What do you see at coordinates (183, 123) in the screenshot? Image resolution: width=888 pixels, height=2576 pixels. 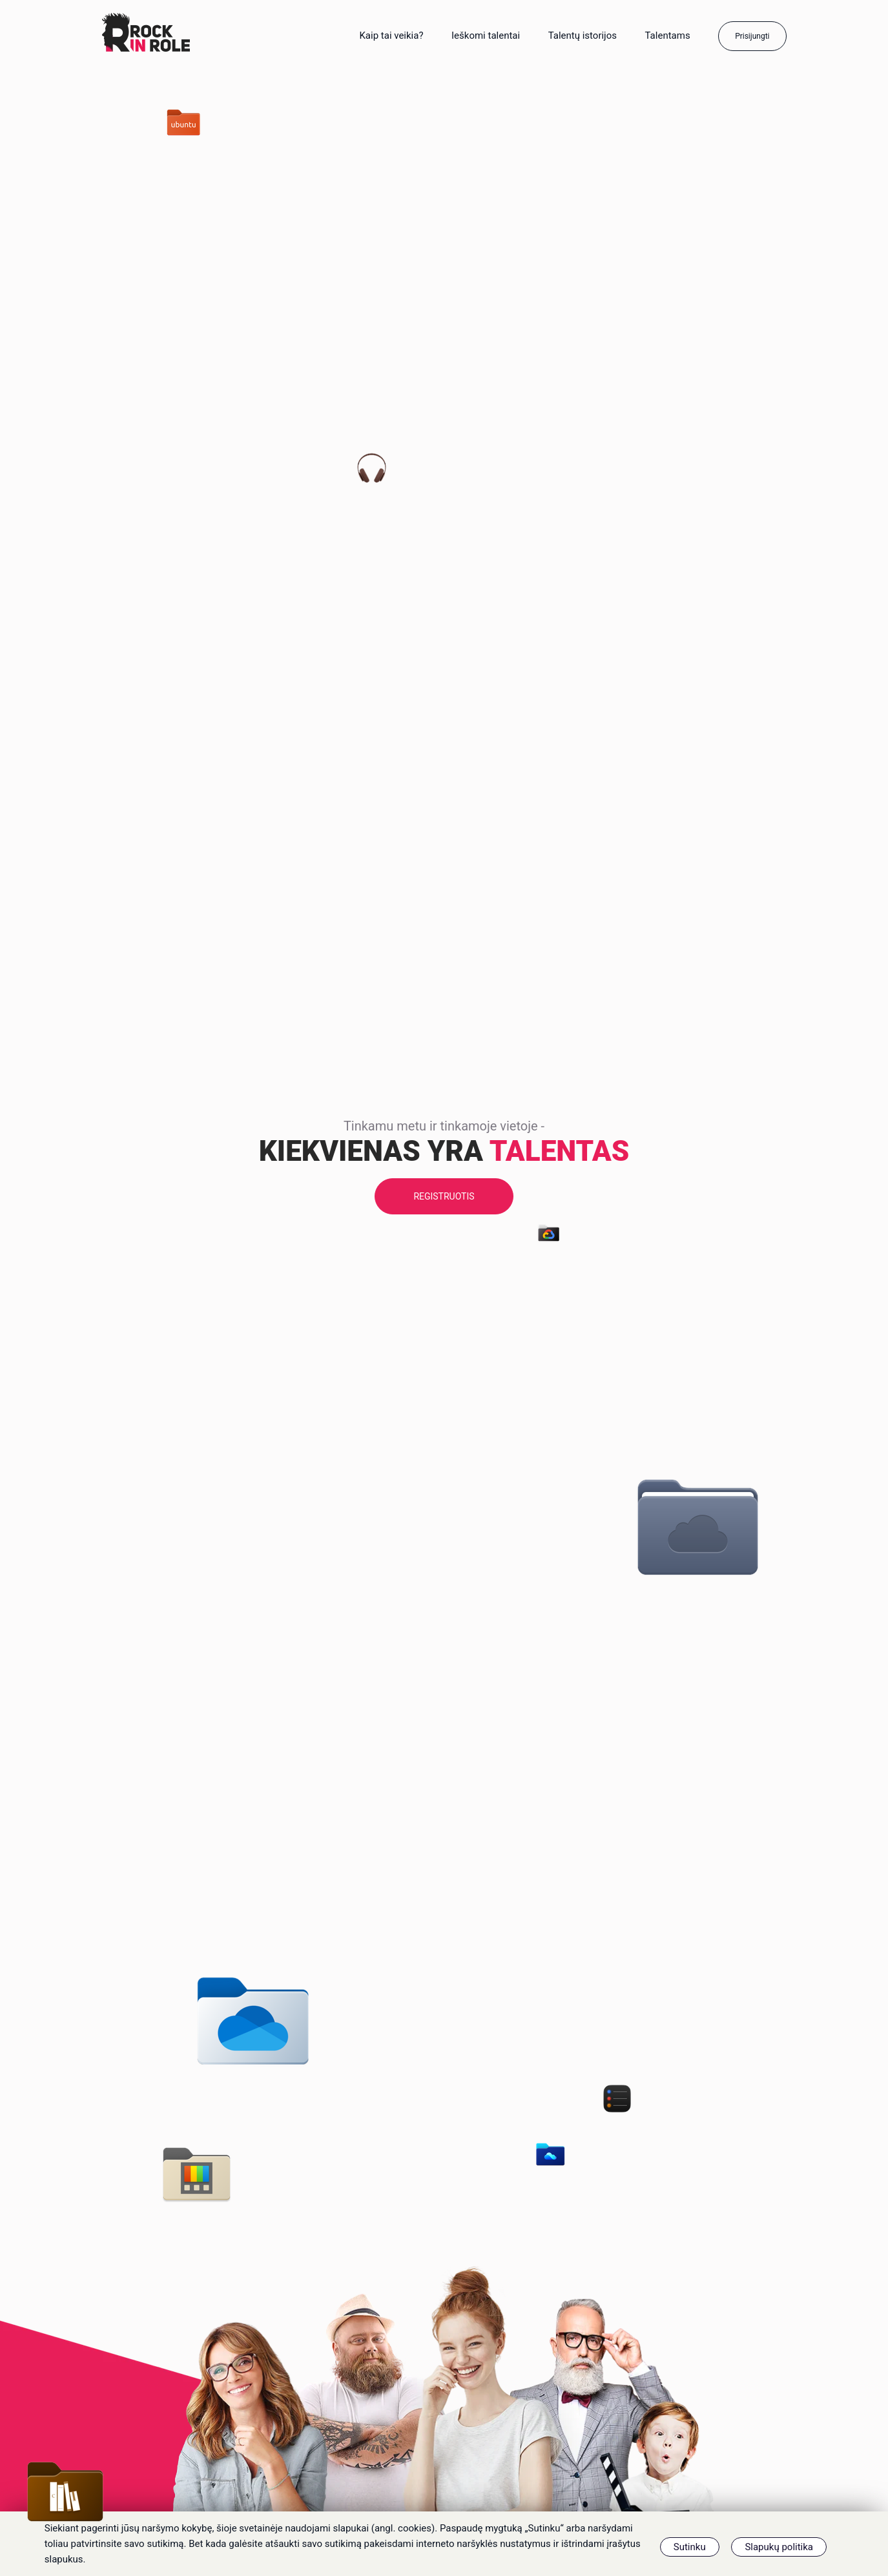 I see `open ubuntu-related files folder` at bounding box center [183, 123].